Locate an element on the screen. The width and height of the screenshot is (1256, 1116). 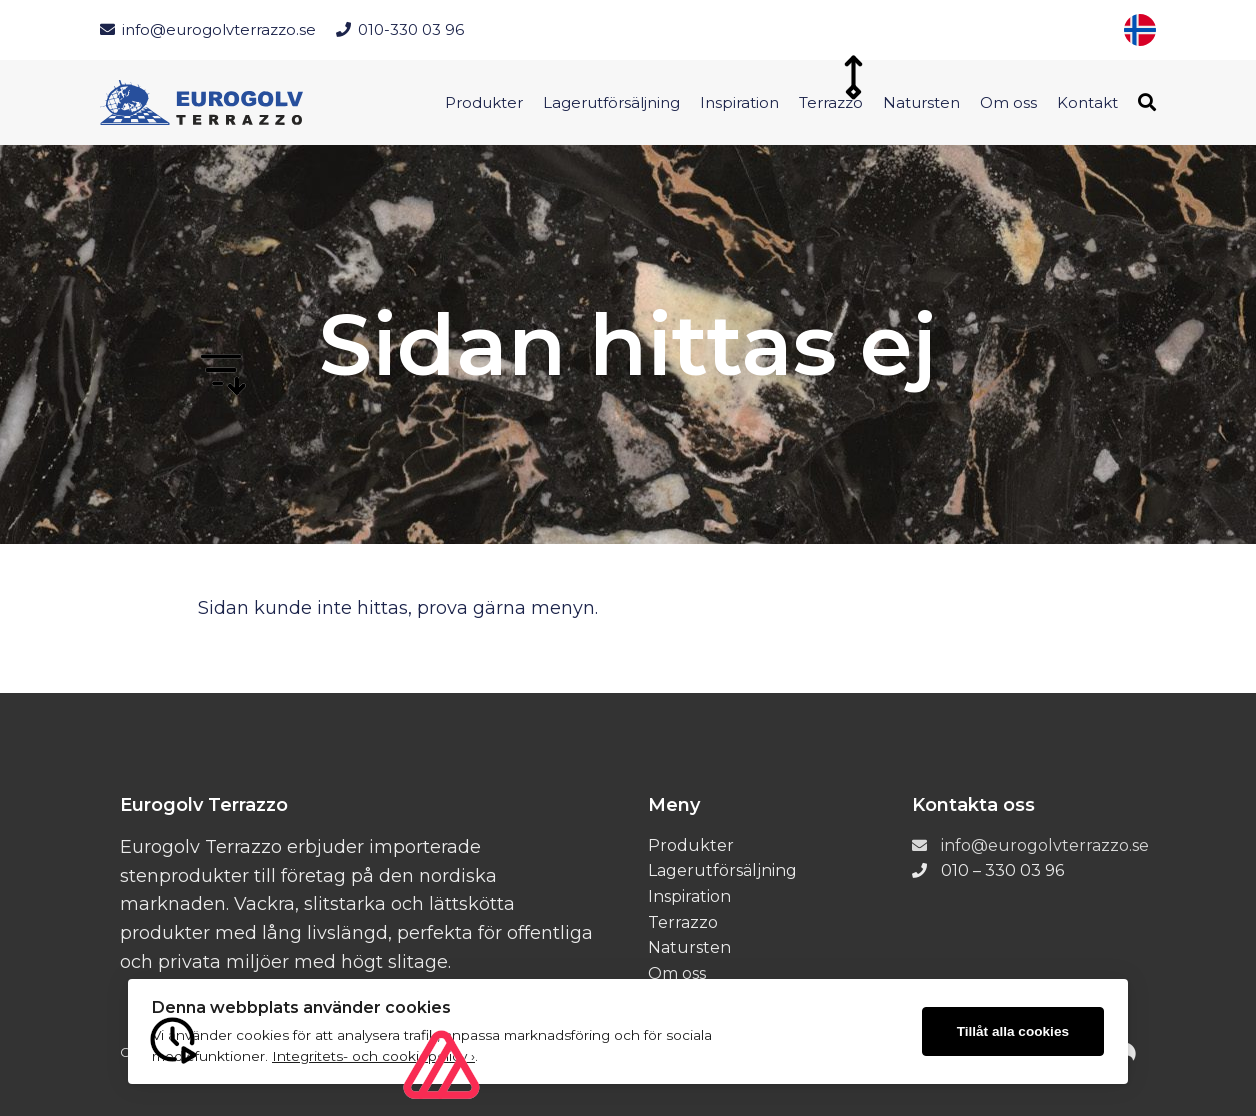
start a timer or scheduled task is located at coordinates (172, 1039).